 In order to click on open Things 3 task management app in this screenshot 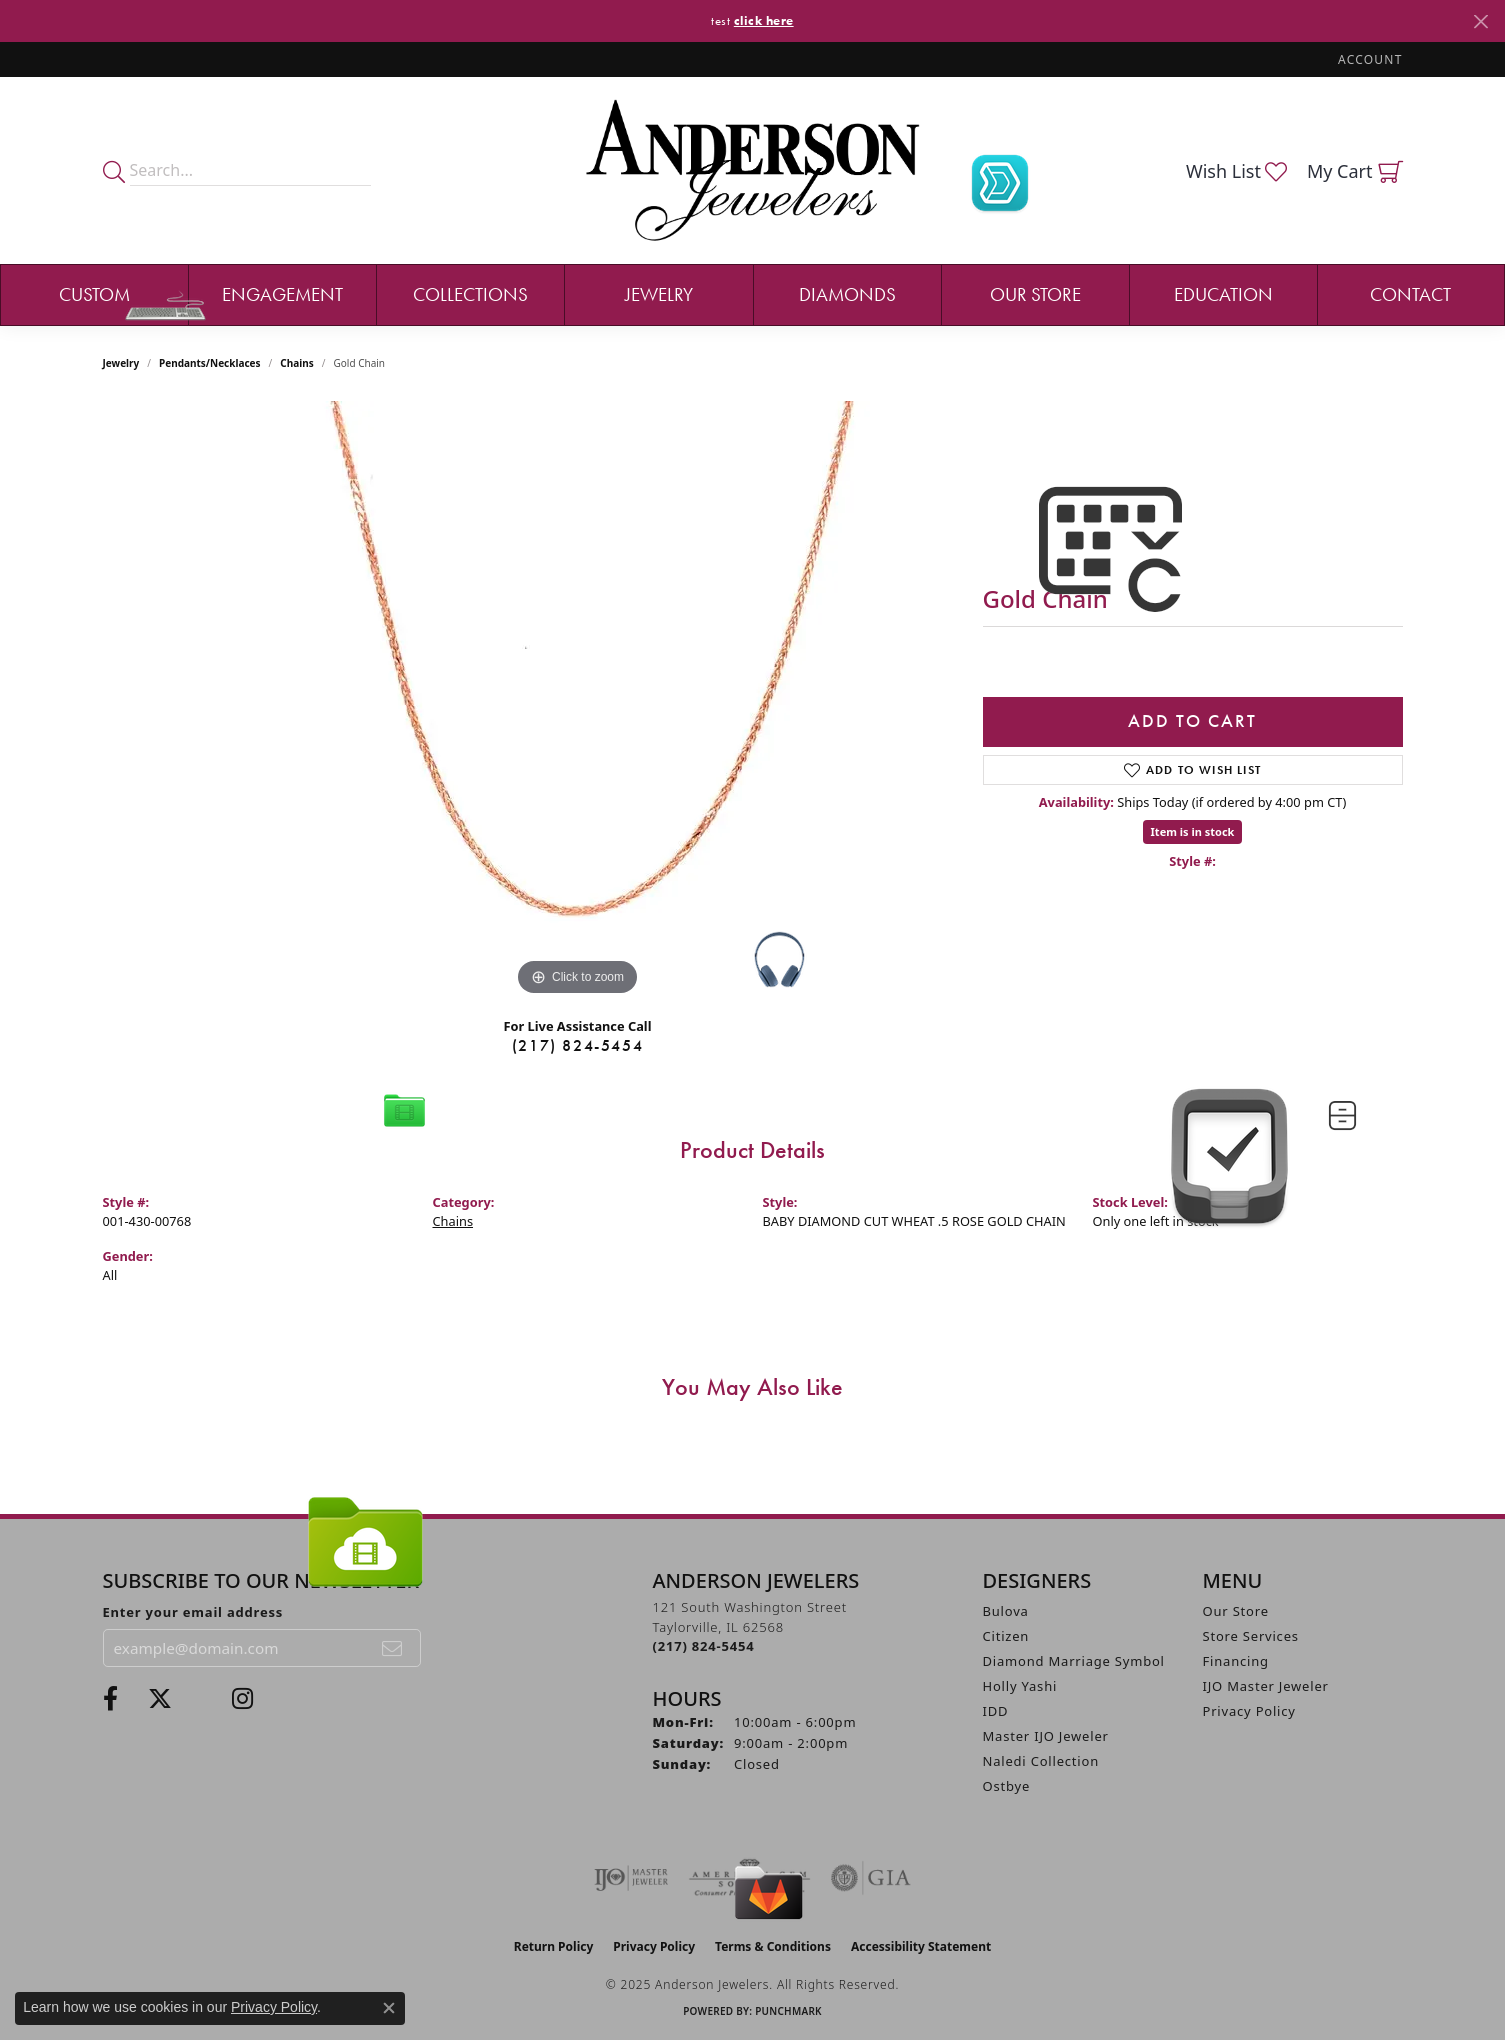, I will do `click(1229, 1156)`.